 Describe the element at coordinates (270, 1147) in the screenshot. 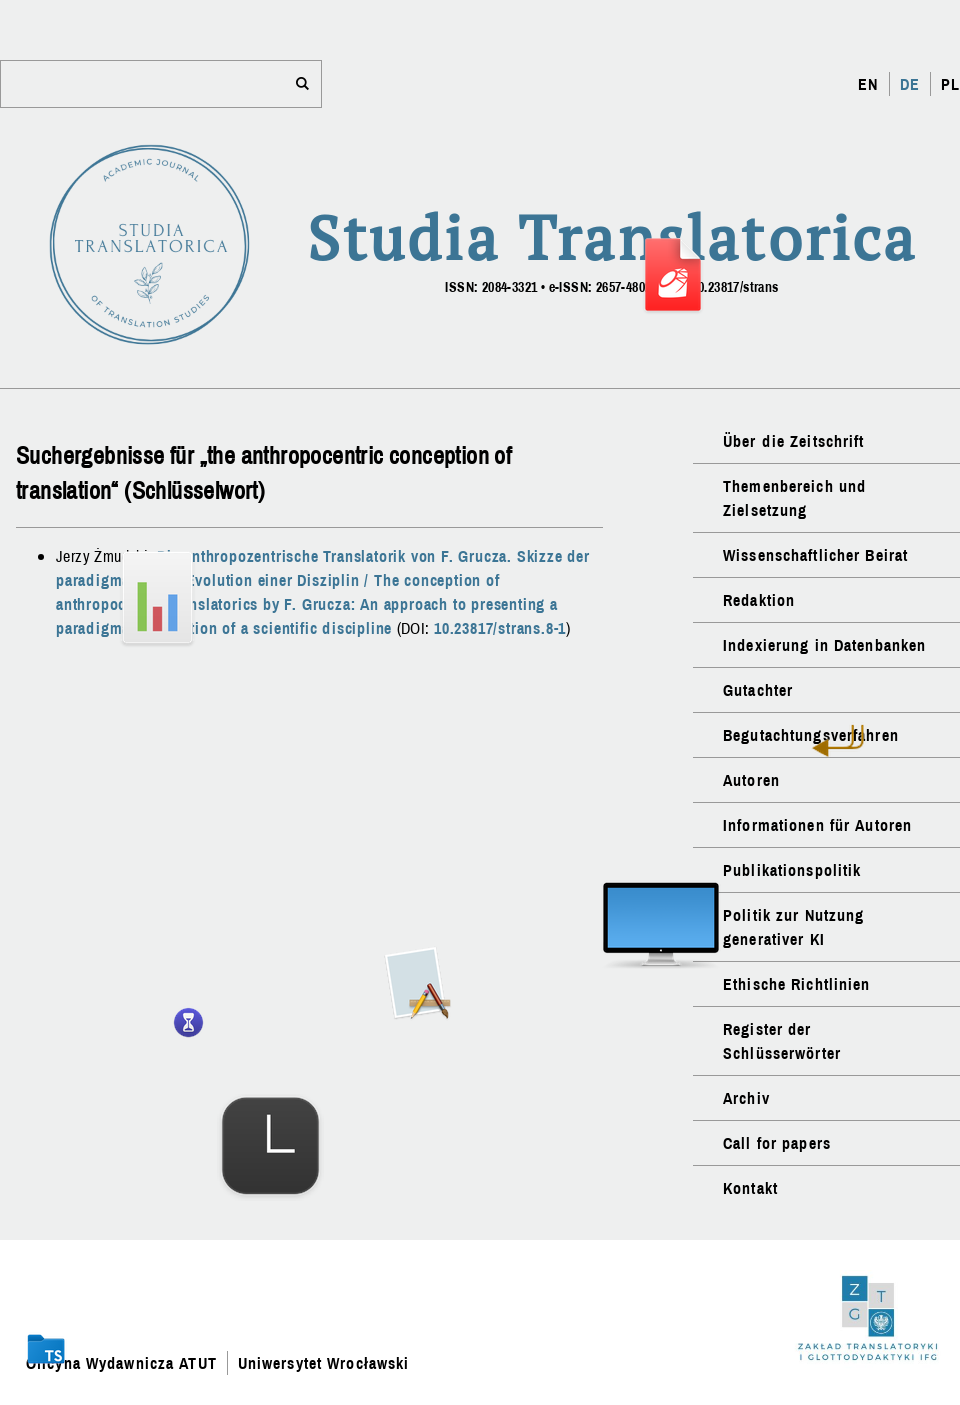

I see `open date and time settings` at that location.